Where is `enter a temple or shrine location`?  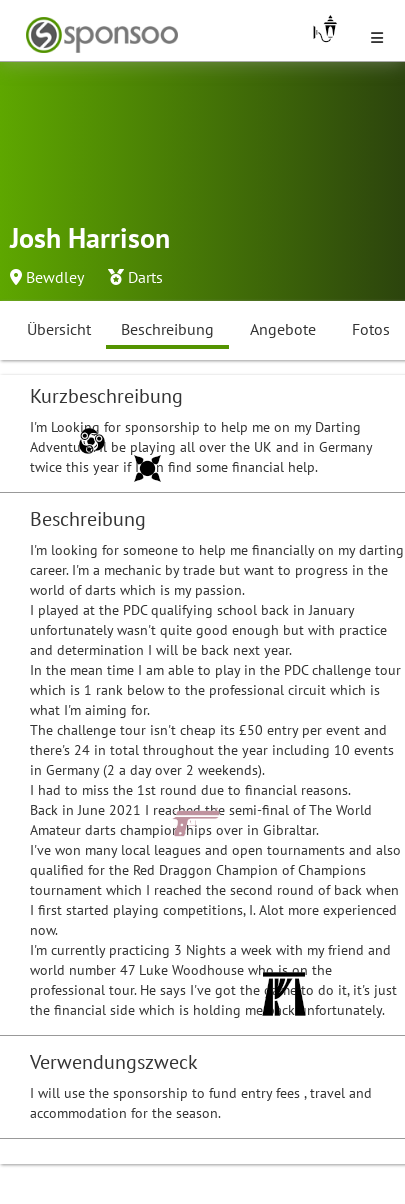 enter a temple or shrine location is located at coordinates (284, 994).